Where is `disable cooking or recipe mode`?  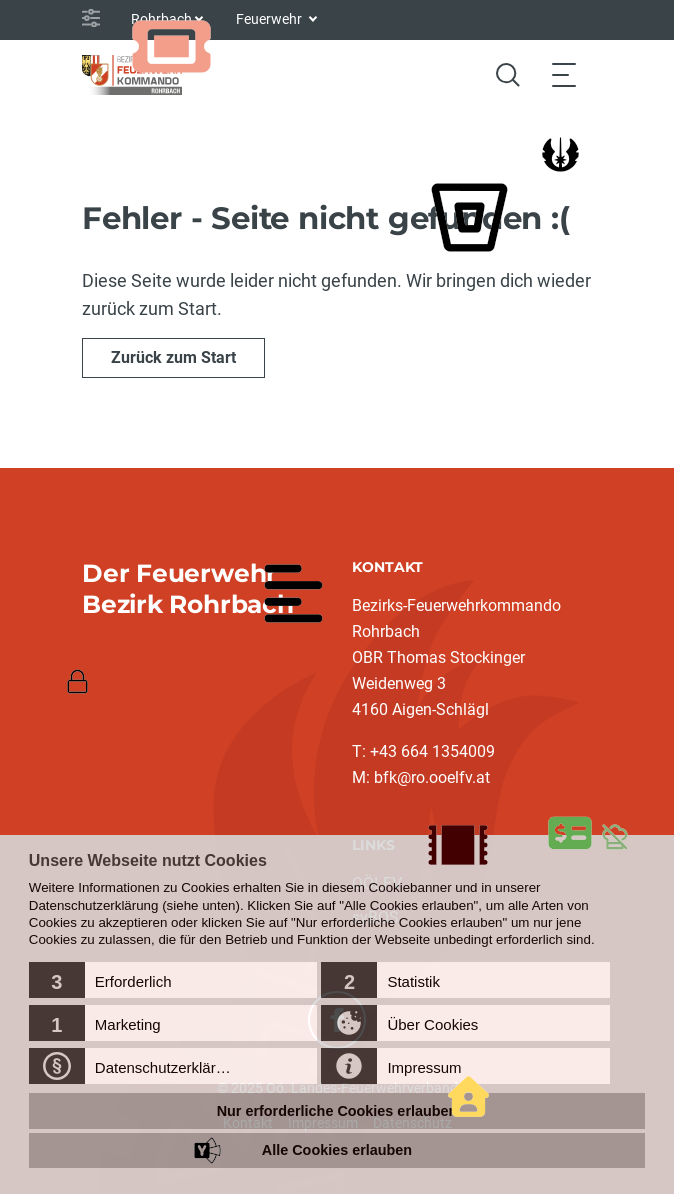 disable cooking or recipe mode is located at coordinates (615, 837).